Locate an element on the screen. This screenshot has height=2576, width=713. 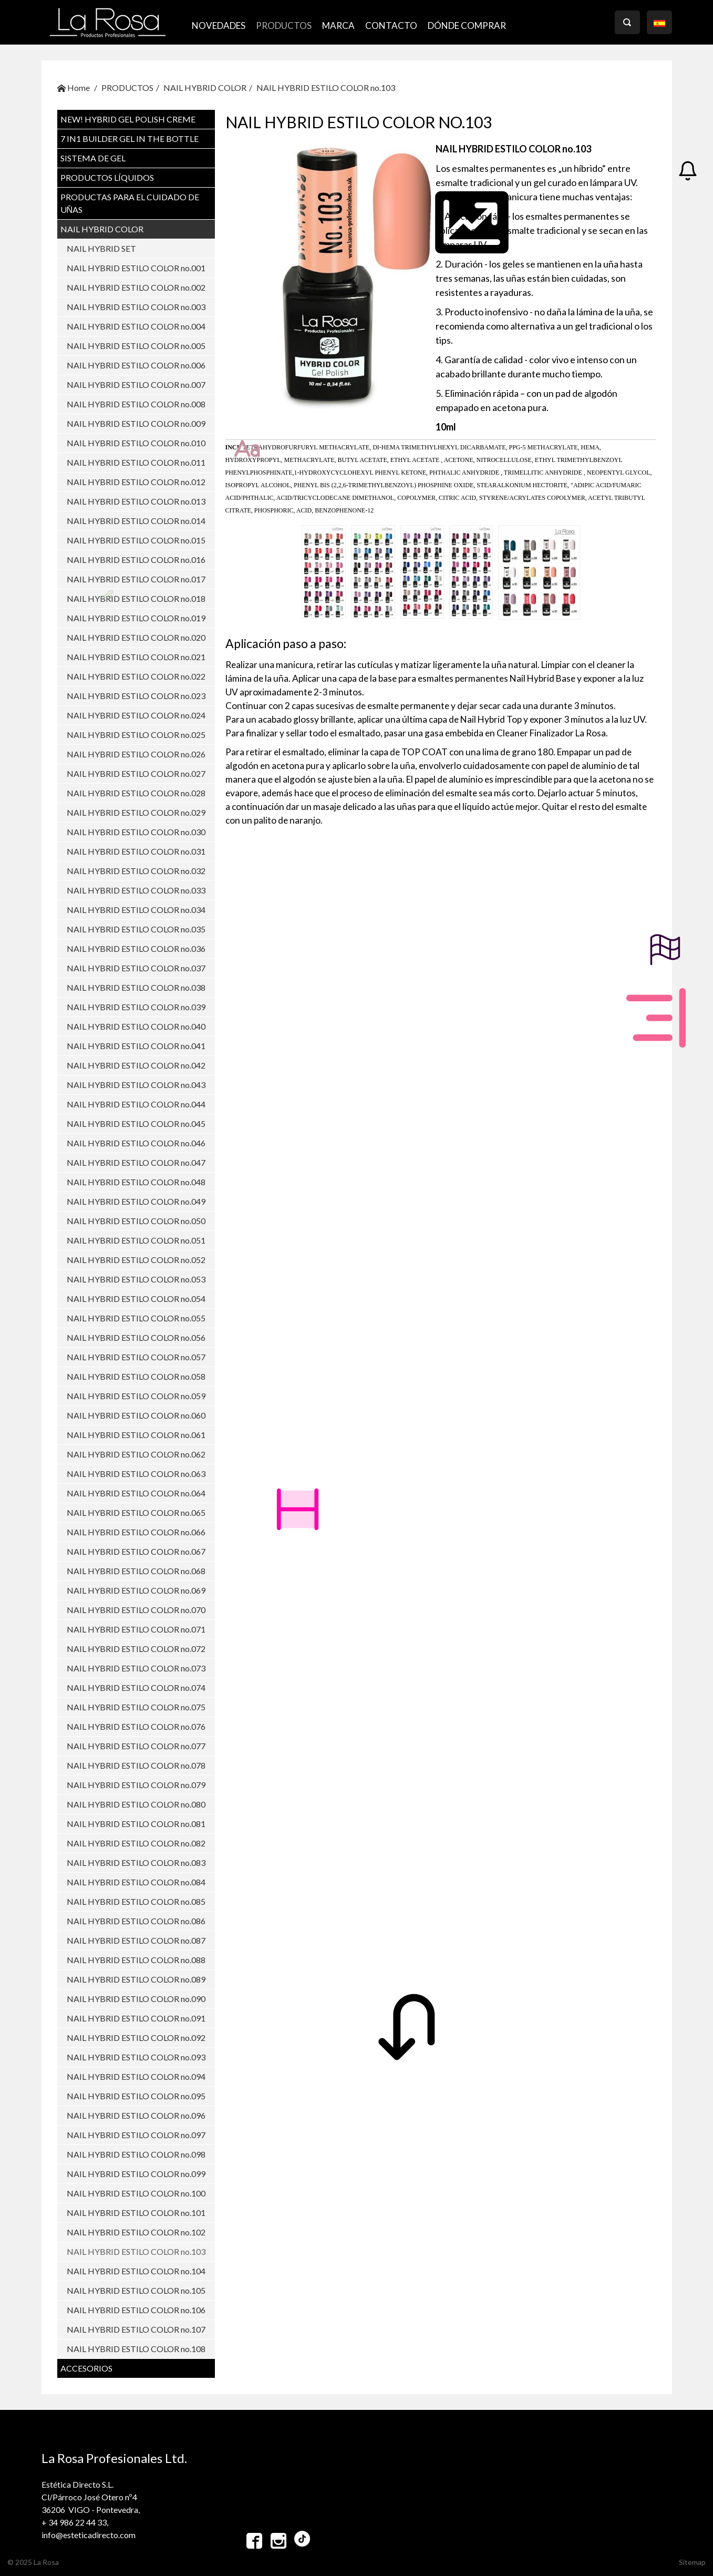
format text as a heading is located at coordinates (297, 1509).